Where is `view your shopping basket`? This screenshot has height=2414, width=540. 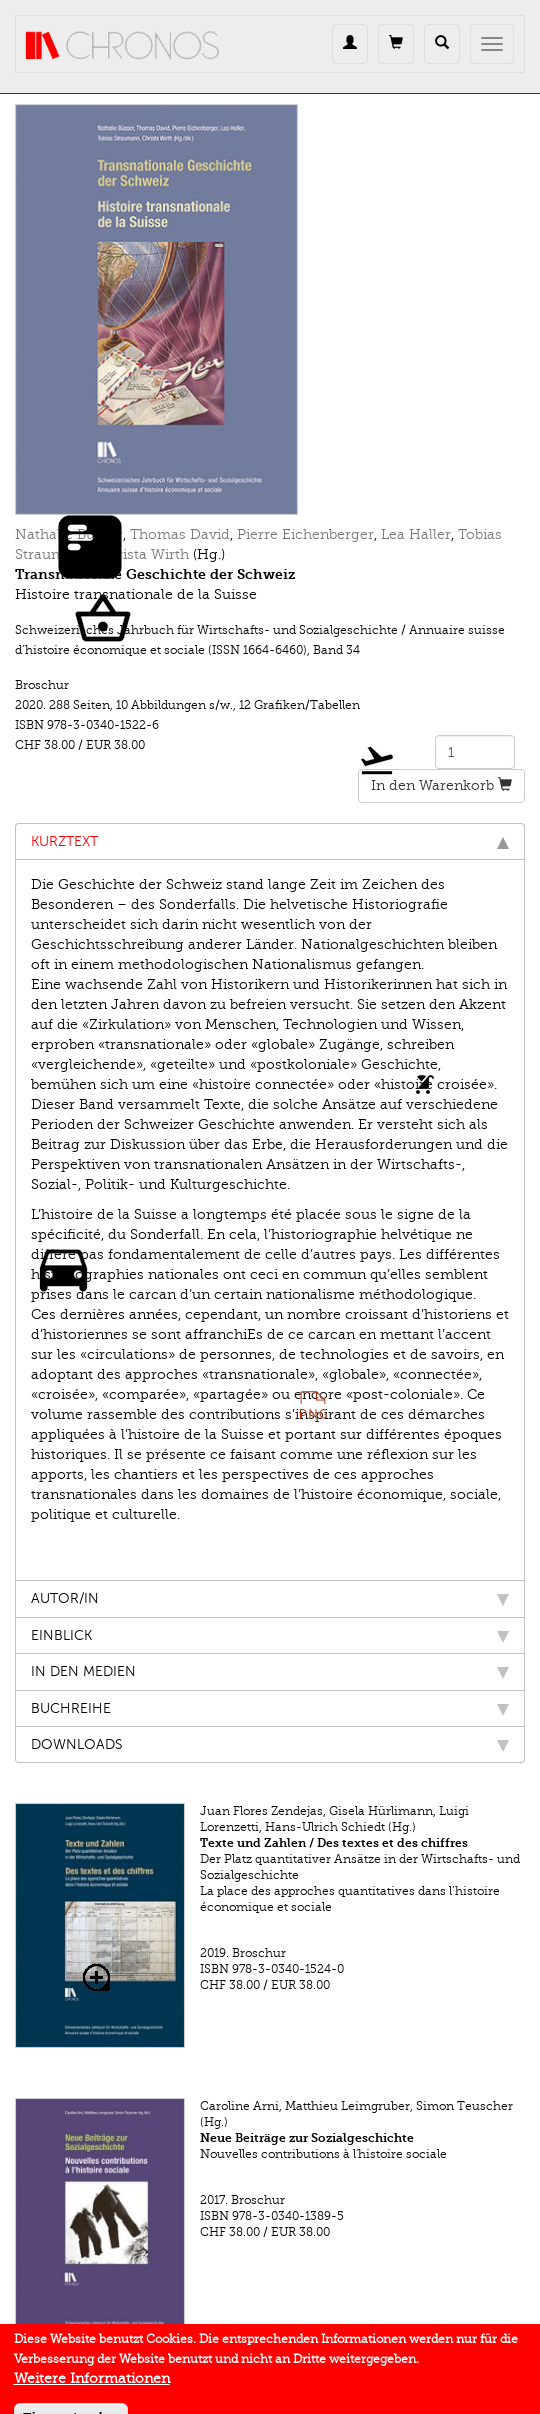
view your shopping basket is located at coordinates (103, 619).